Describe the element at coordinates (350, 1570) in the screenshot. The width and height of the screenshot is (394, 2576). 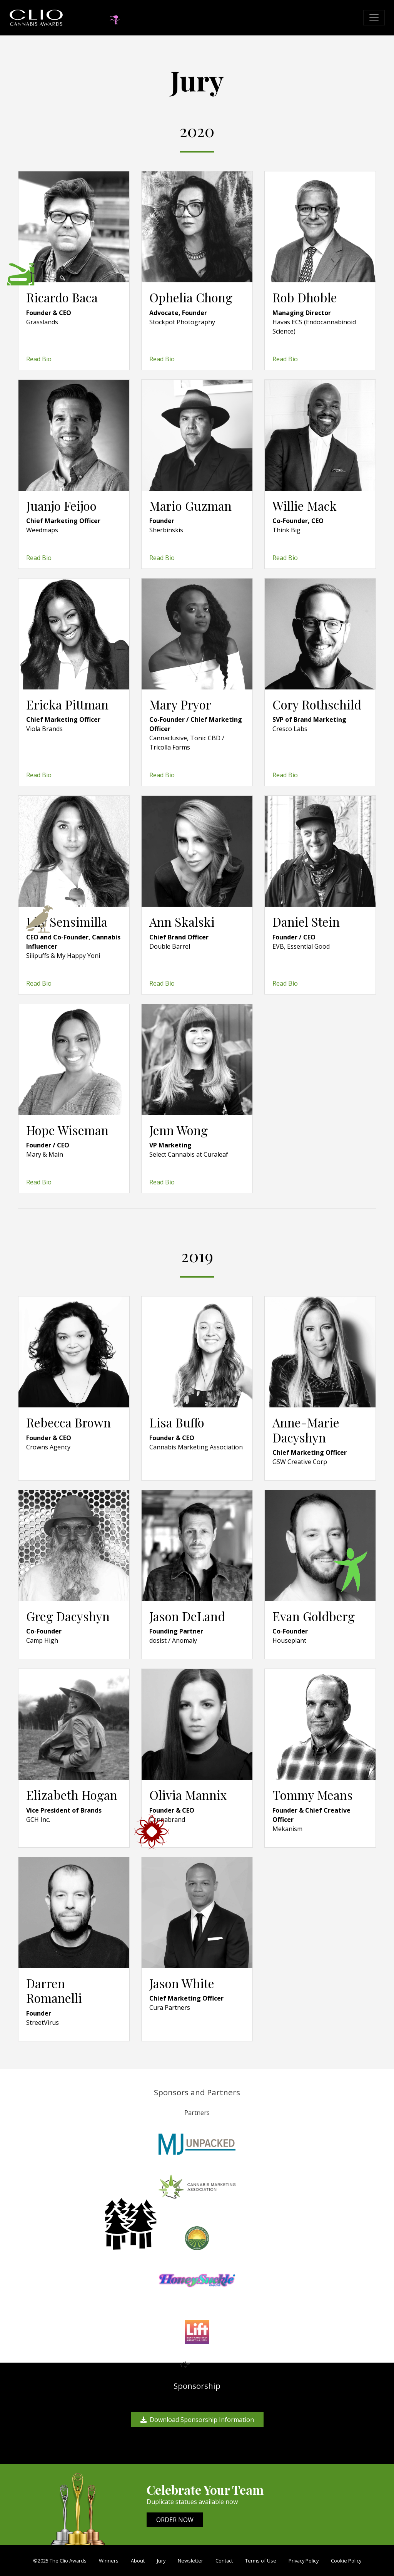
I see `indicates body awareness or wellness features` at that location.